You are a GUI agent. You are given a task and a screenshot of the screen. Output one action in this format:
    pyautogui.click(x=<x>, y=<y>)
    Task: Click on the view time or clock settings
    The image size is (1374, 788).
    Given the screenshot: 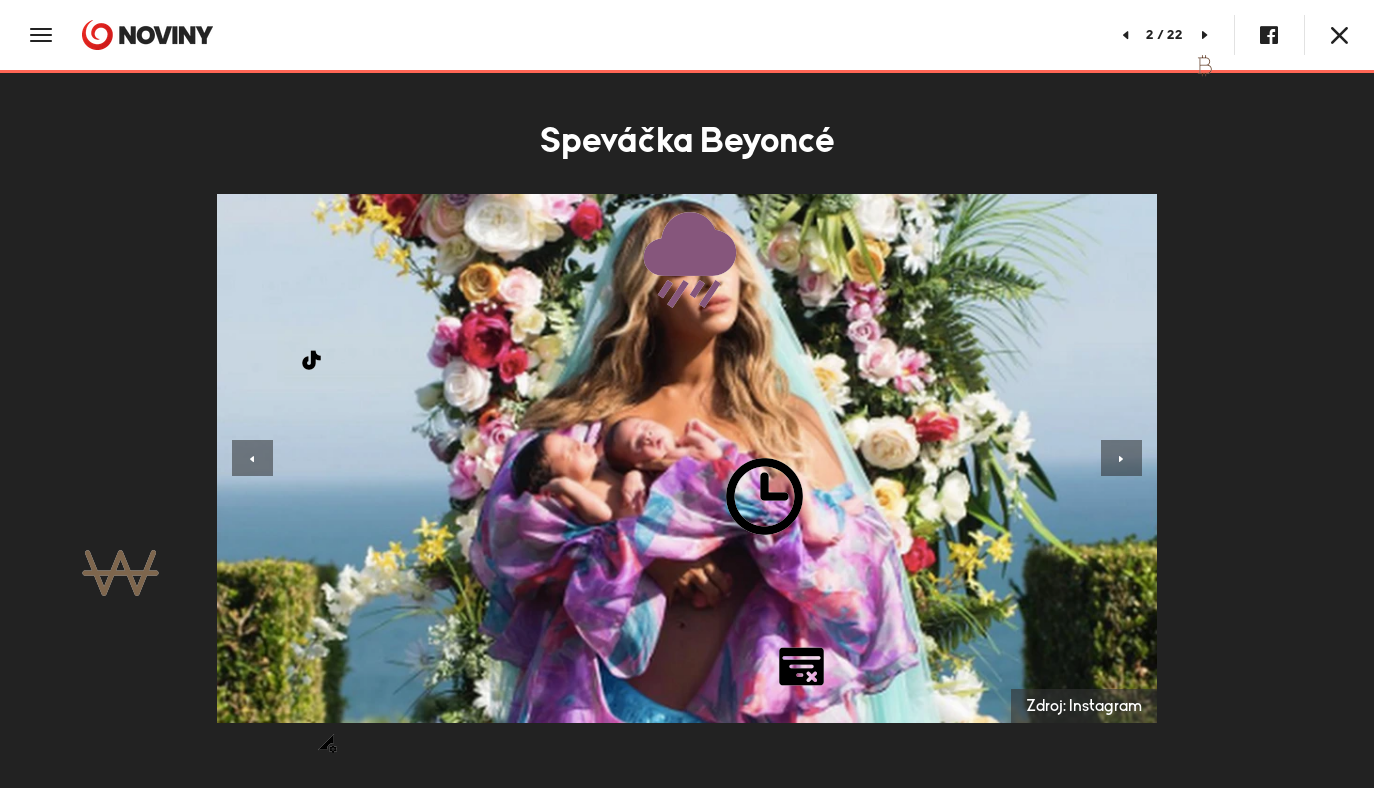 What is the action you would take?
    pyautogui.click(x=764, y=496)
    